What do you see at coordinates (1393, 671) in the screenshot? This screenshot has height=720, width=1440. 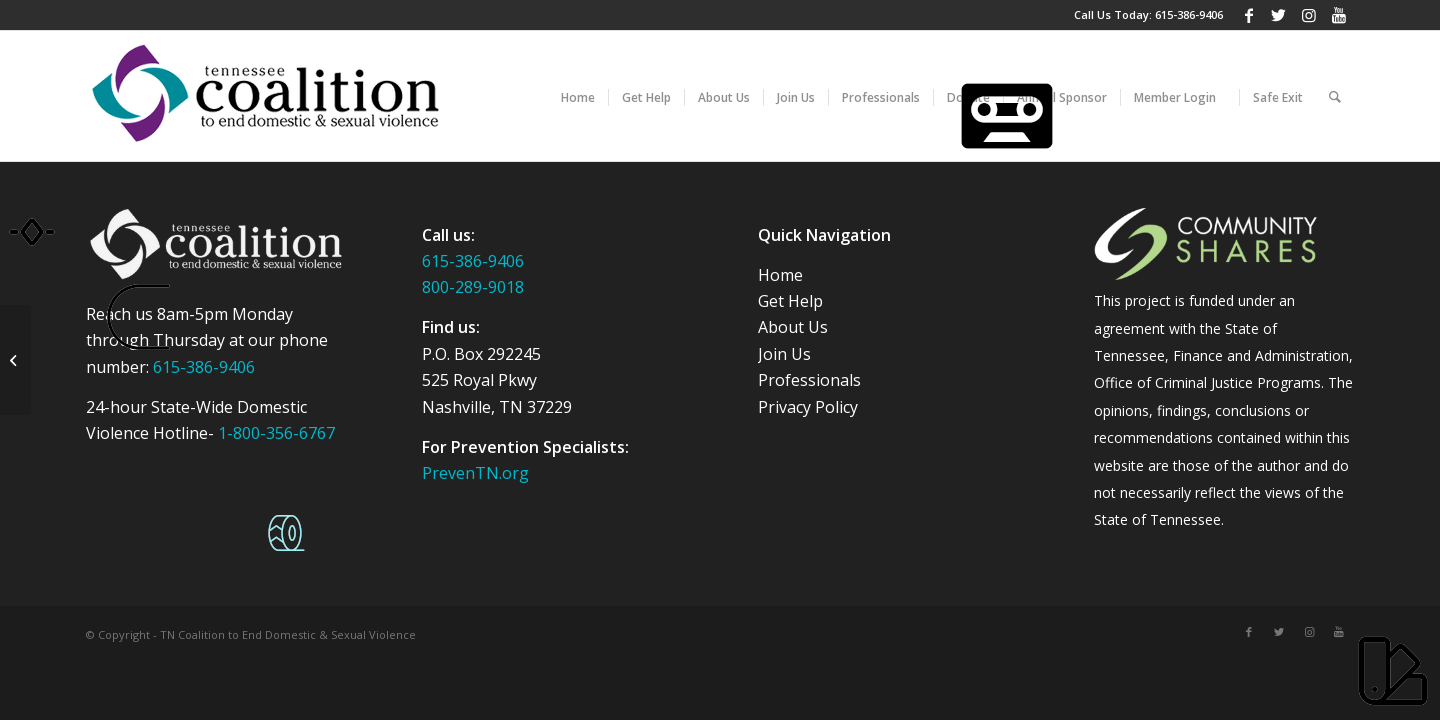 I see `select a color or theme` at bounding box center [1393, 671].